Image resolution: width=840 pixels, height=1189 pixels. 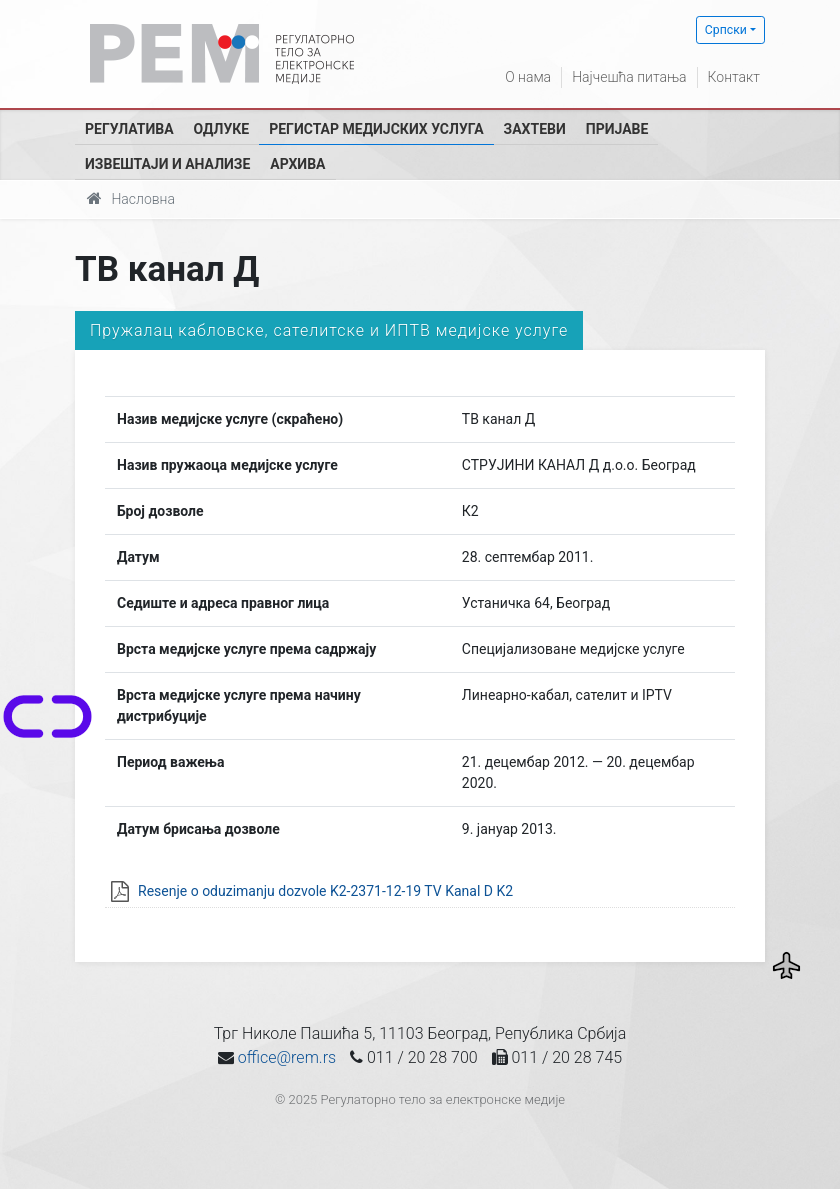 I want to click on enable airplane mode, so click(x=786, y=965).